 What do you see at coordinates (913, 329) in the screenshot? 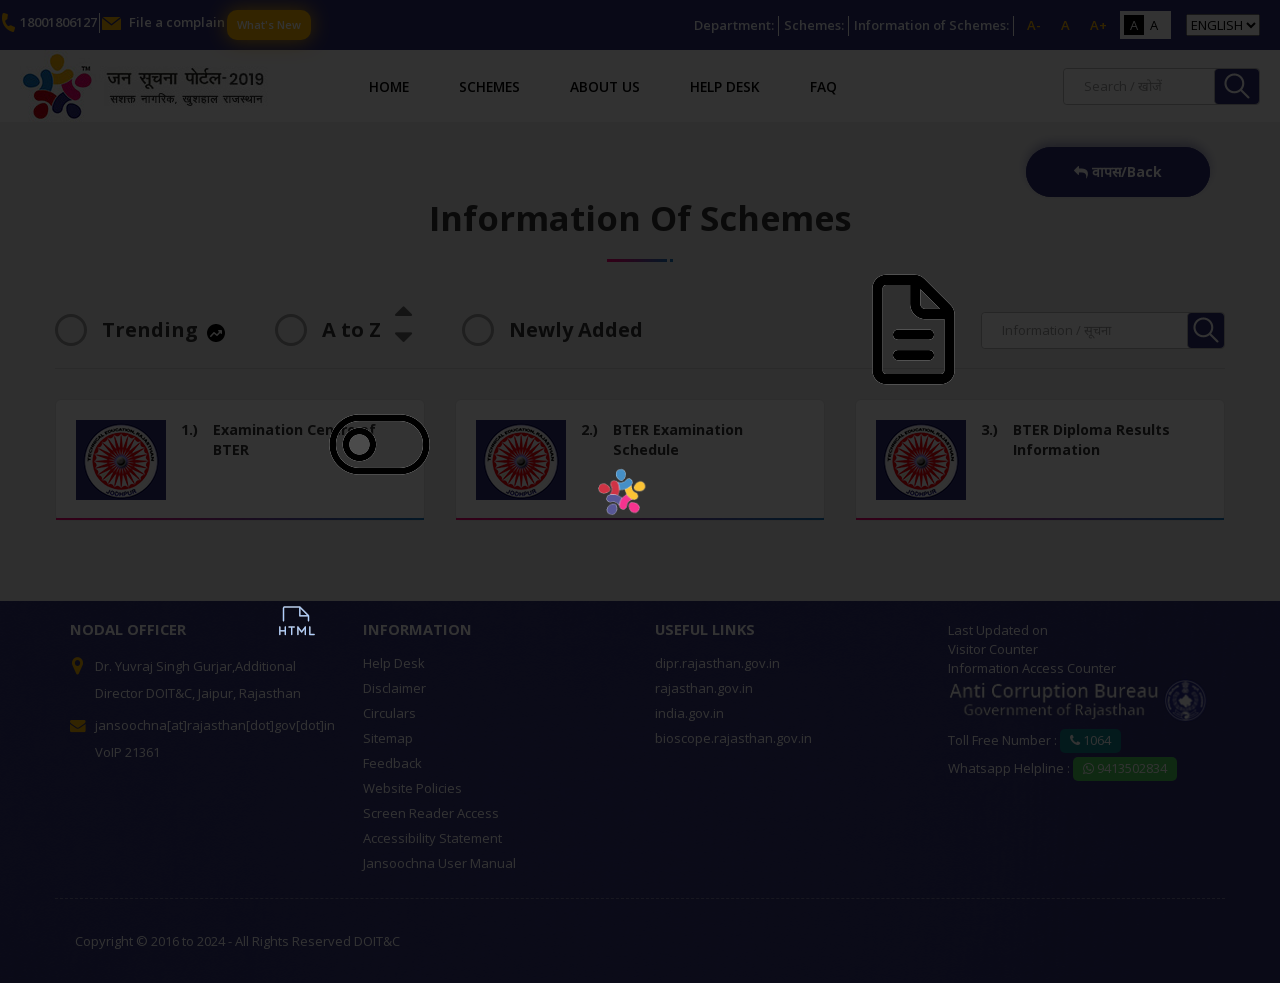
I see `view document contents` at bounding box center [913, 329].